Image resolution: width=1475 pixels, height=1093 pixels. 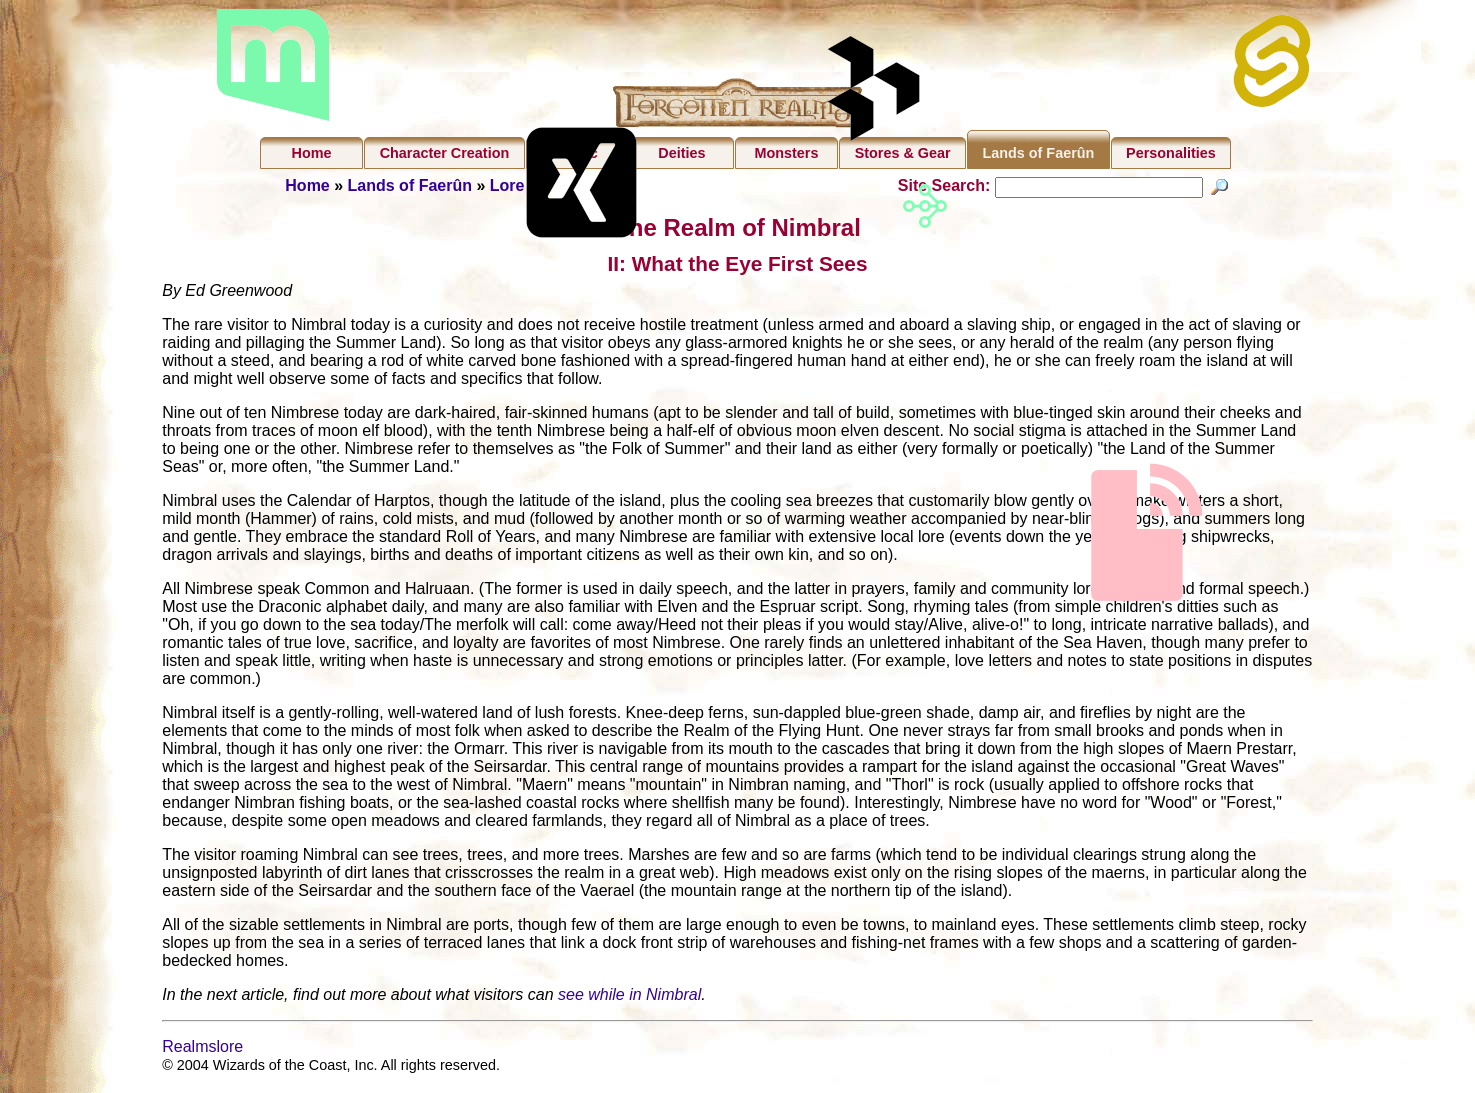 What do you see at coordinates (581, 182) in the screenshot?
I see `open XING professional network app` at bounding box center [581, 182].